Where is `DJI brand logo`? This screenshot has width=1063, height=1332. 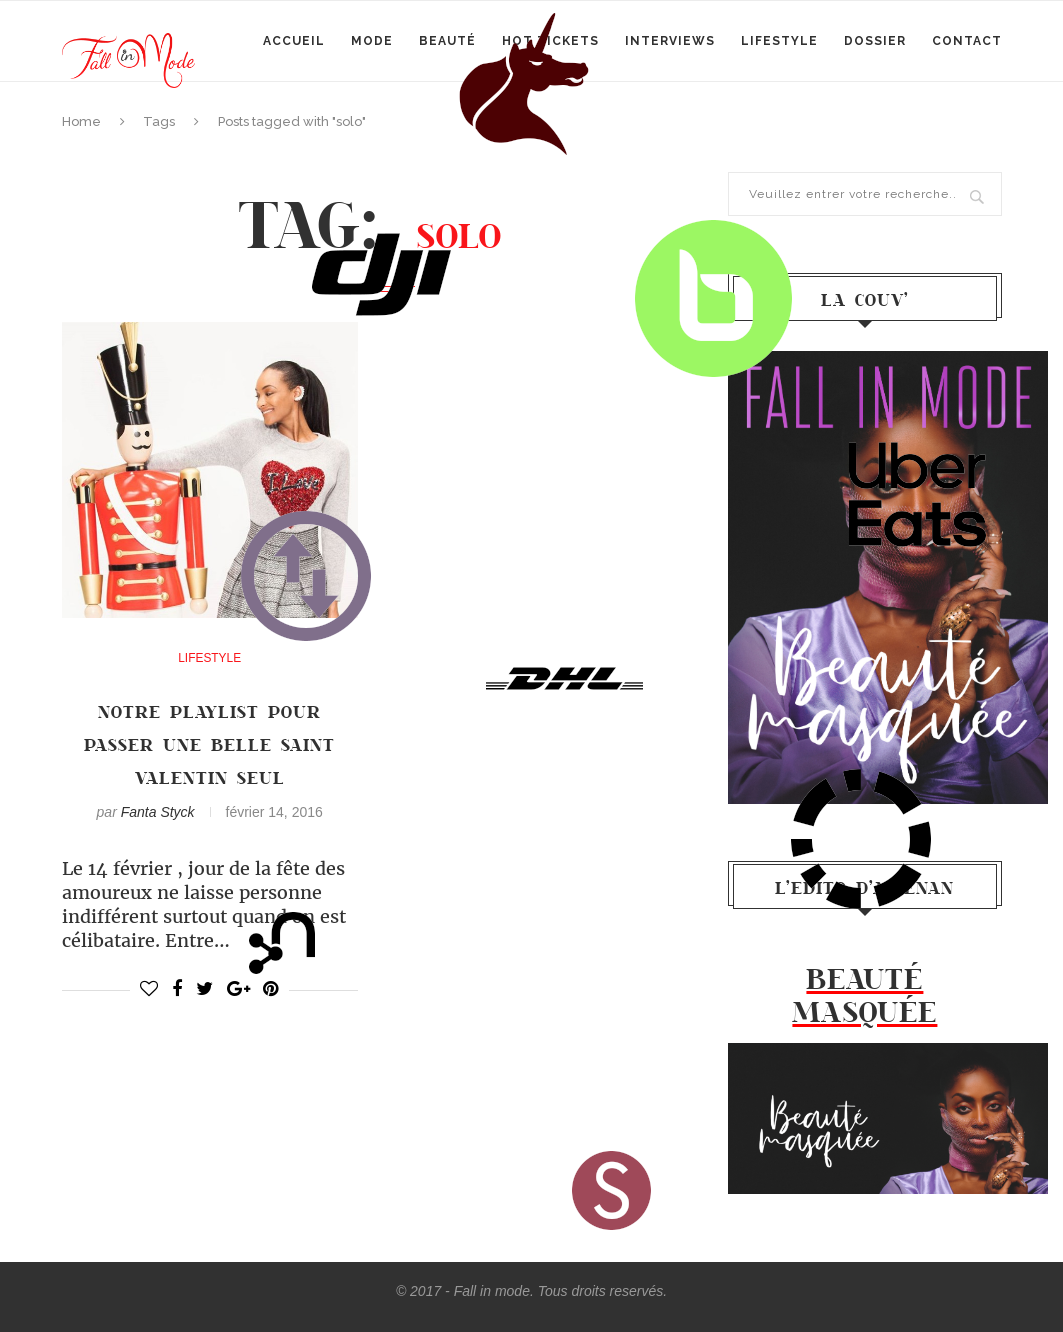 DJI brand logo is located at coordinates (381, 274).